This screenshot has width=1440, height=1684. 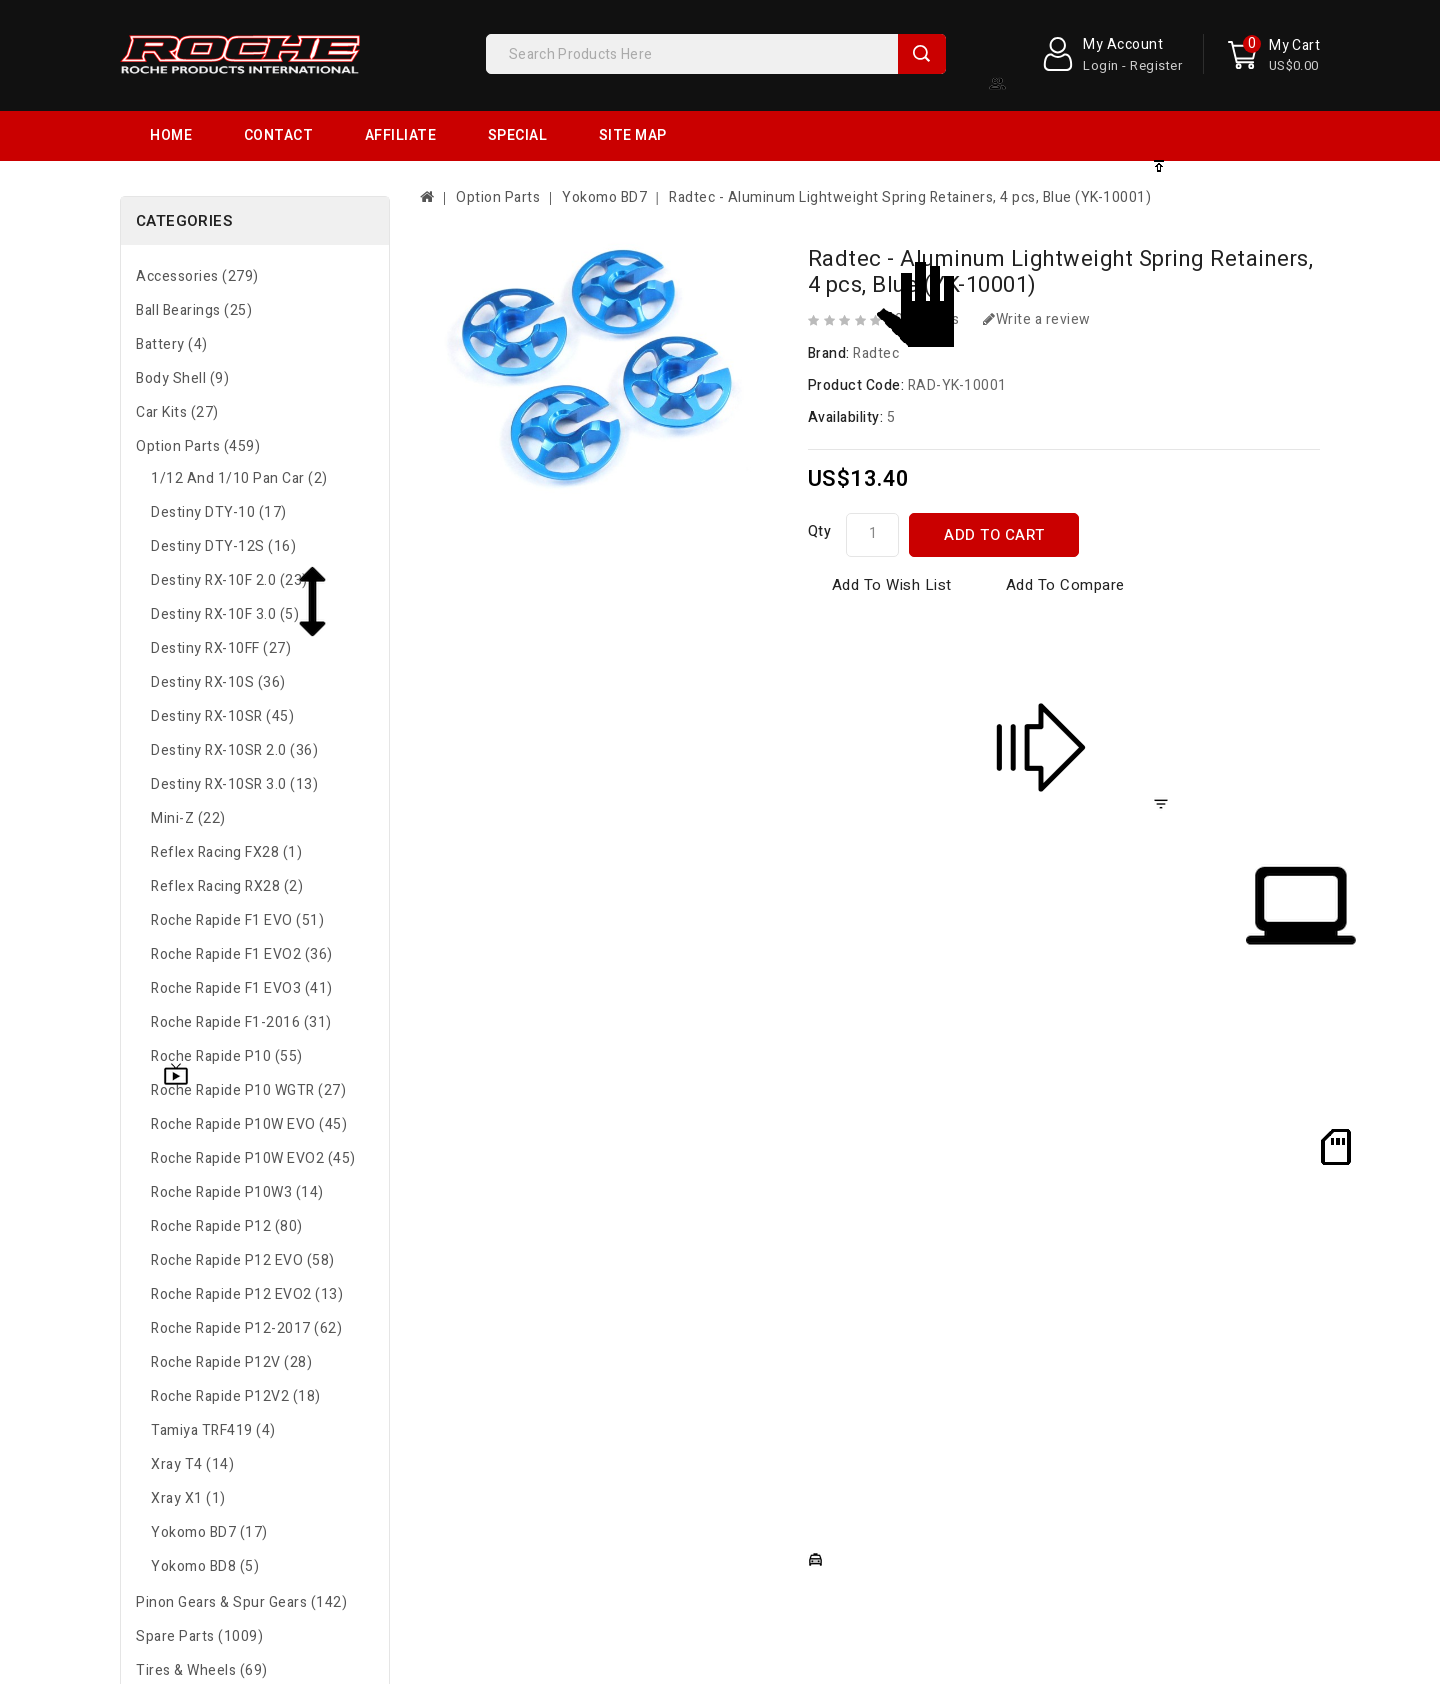 What do you see at coordinates (1161, 804) in the screenshot?
I see `filter or sort list items` at bounding box center [1161, 804].